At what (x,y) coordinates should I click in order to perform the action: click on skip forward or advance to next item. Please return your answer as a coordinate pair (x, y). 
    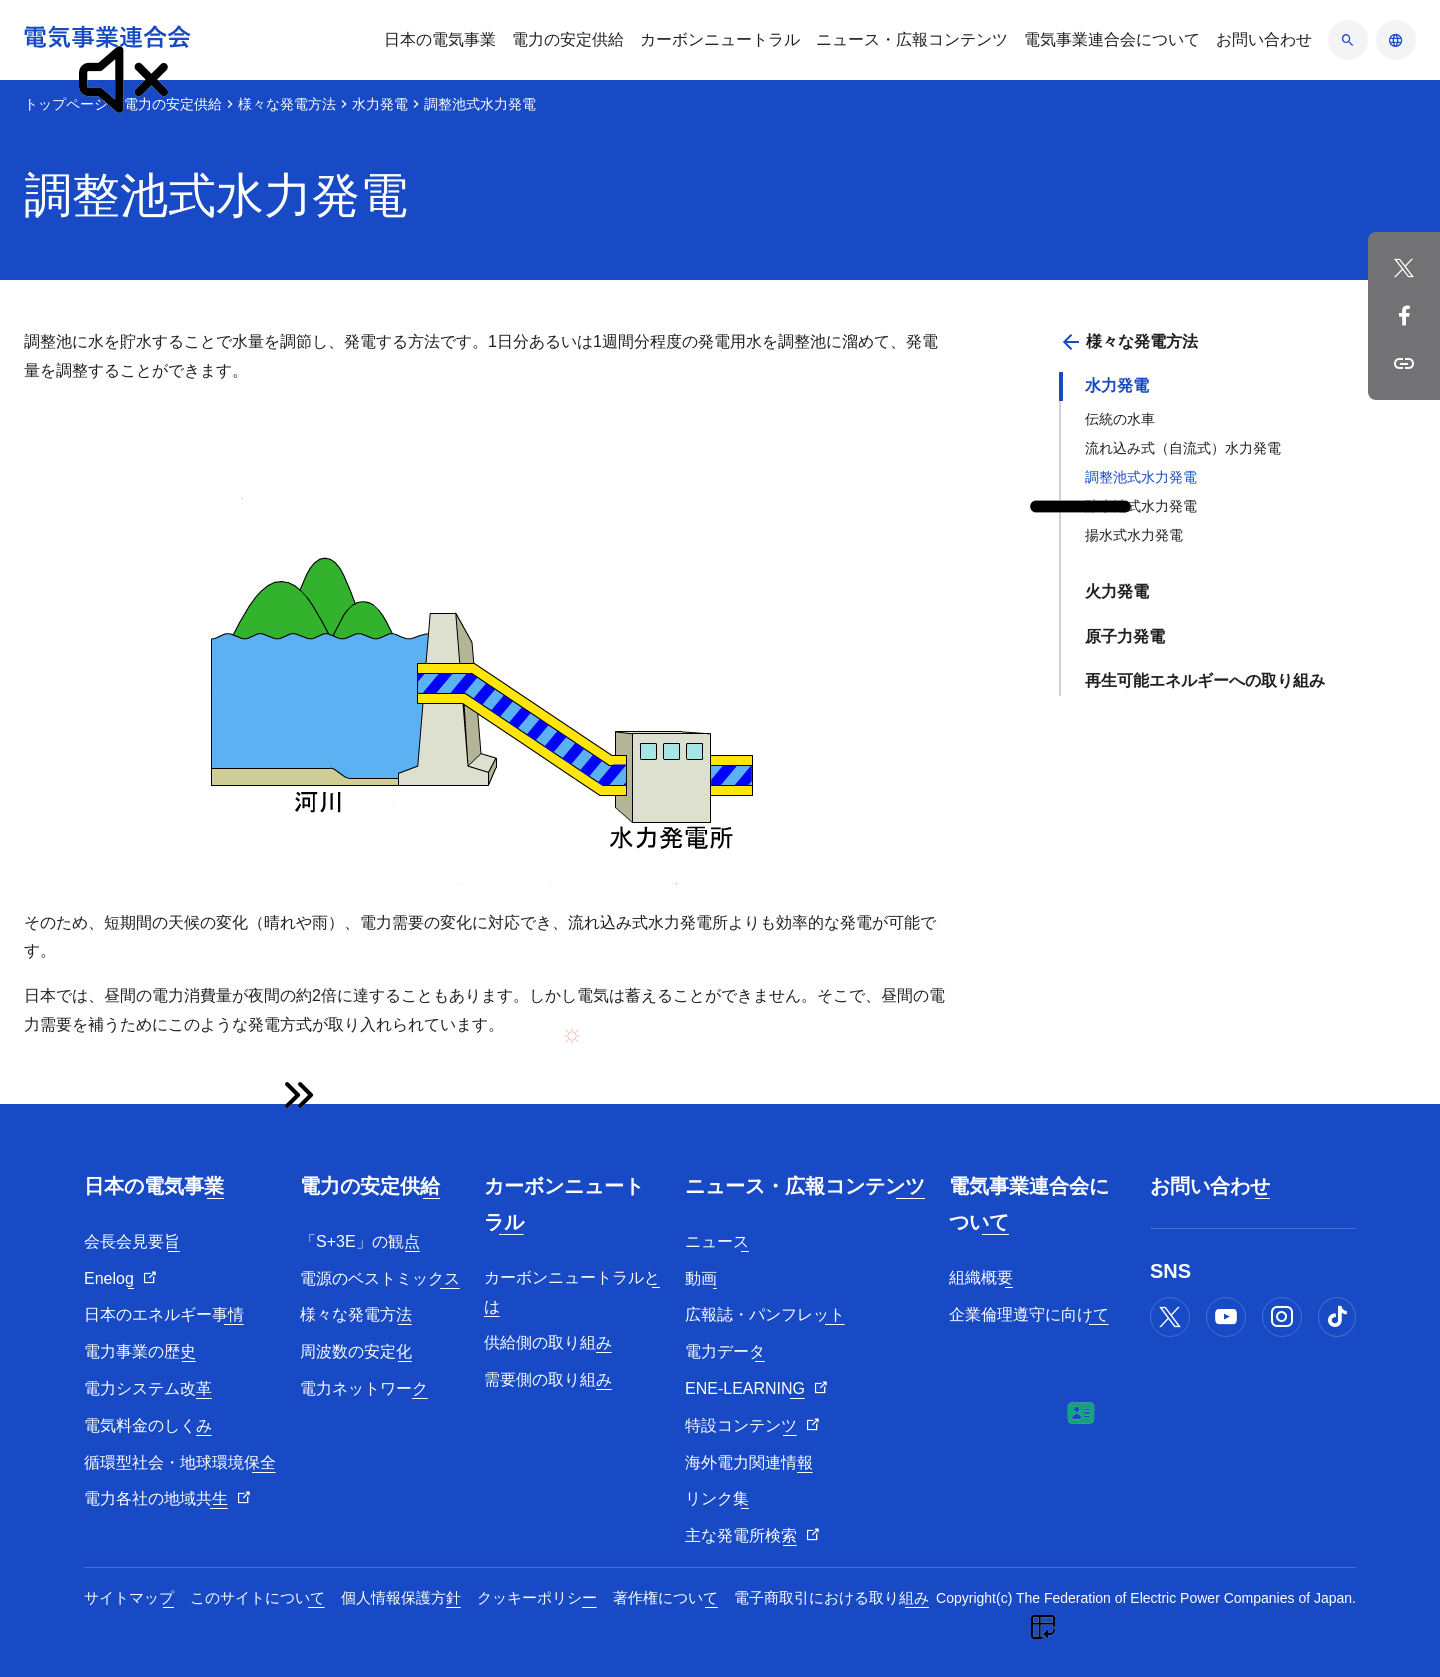
    Looking at the image, I should click on (298, 1095).